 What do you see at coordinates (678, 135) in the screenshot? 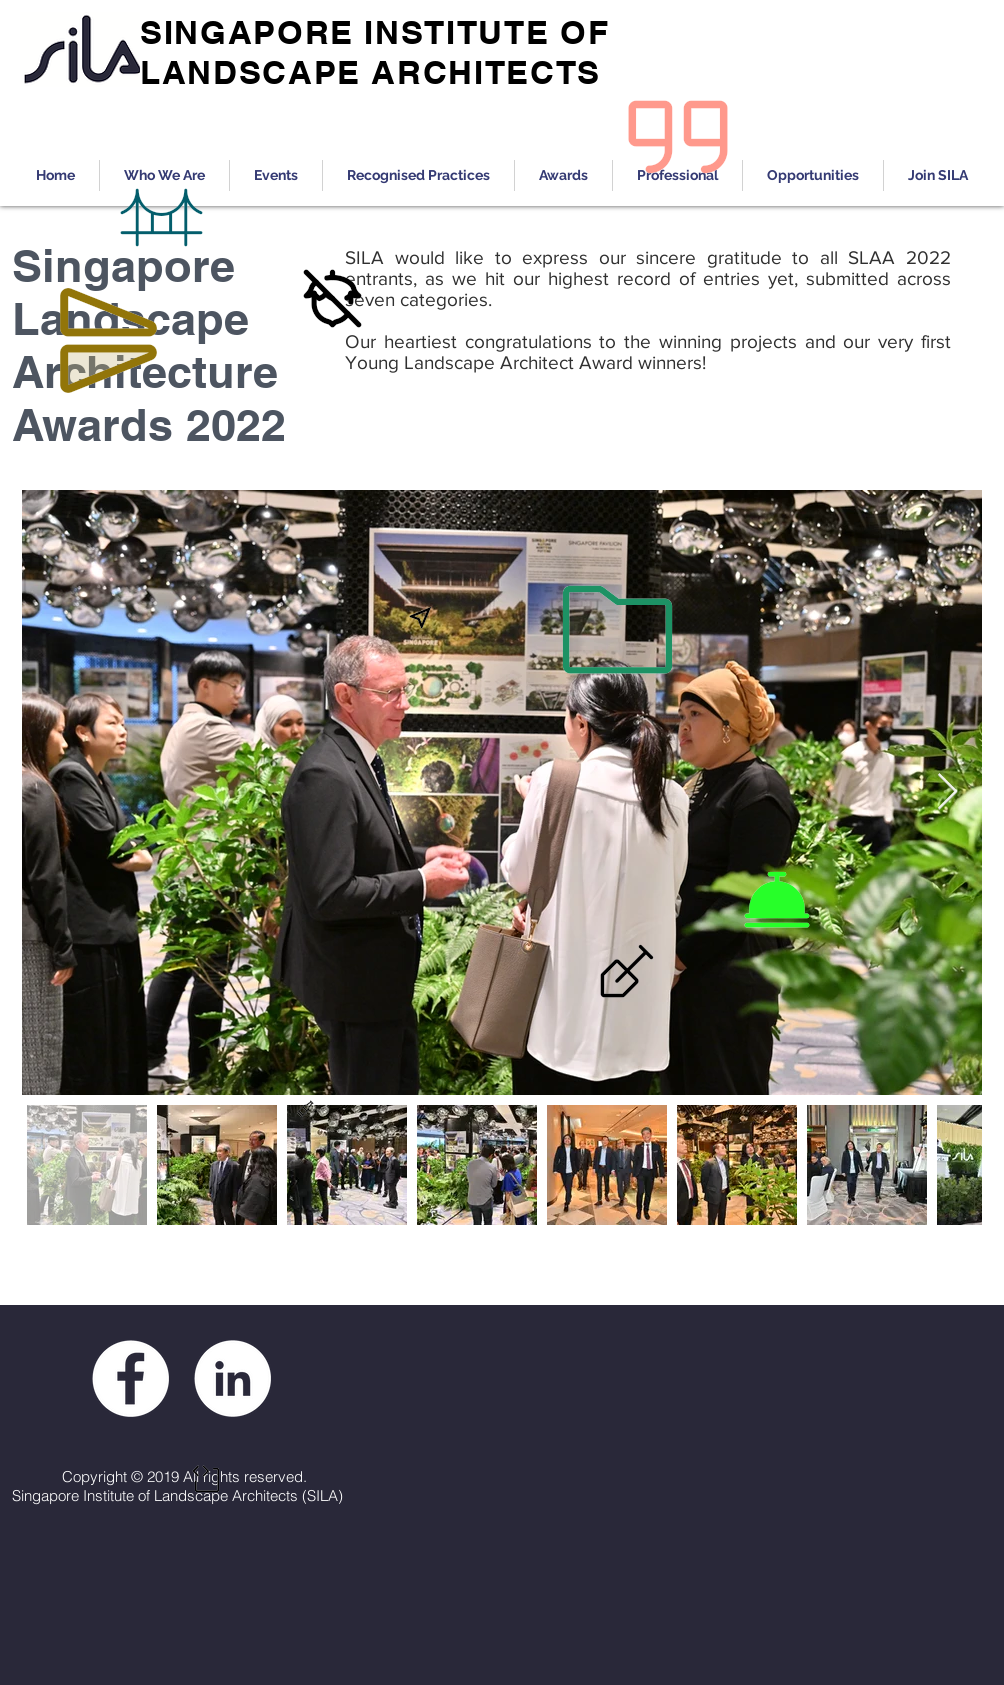
I see `insert a block quote` at bounding box center [678, 135].